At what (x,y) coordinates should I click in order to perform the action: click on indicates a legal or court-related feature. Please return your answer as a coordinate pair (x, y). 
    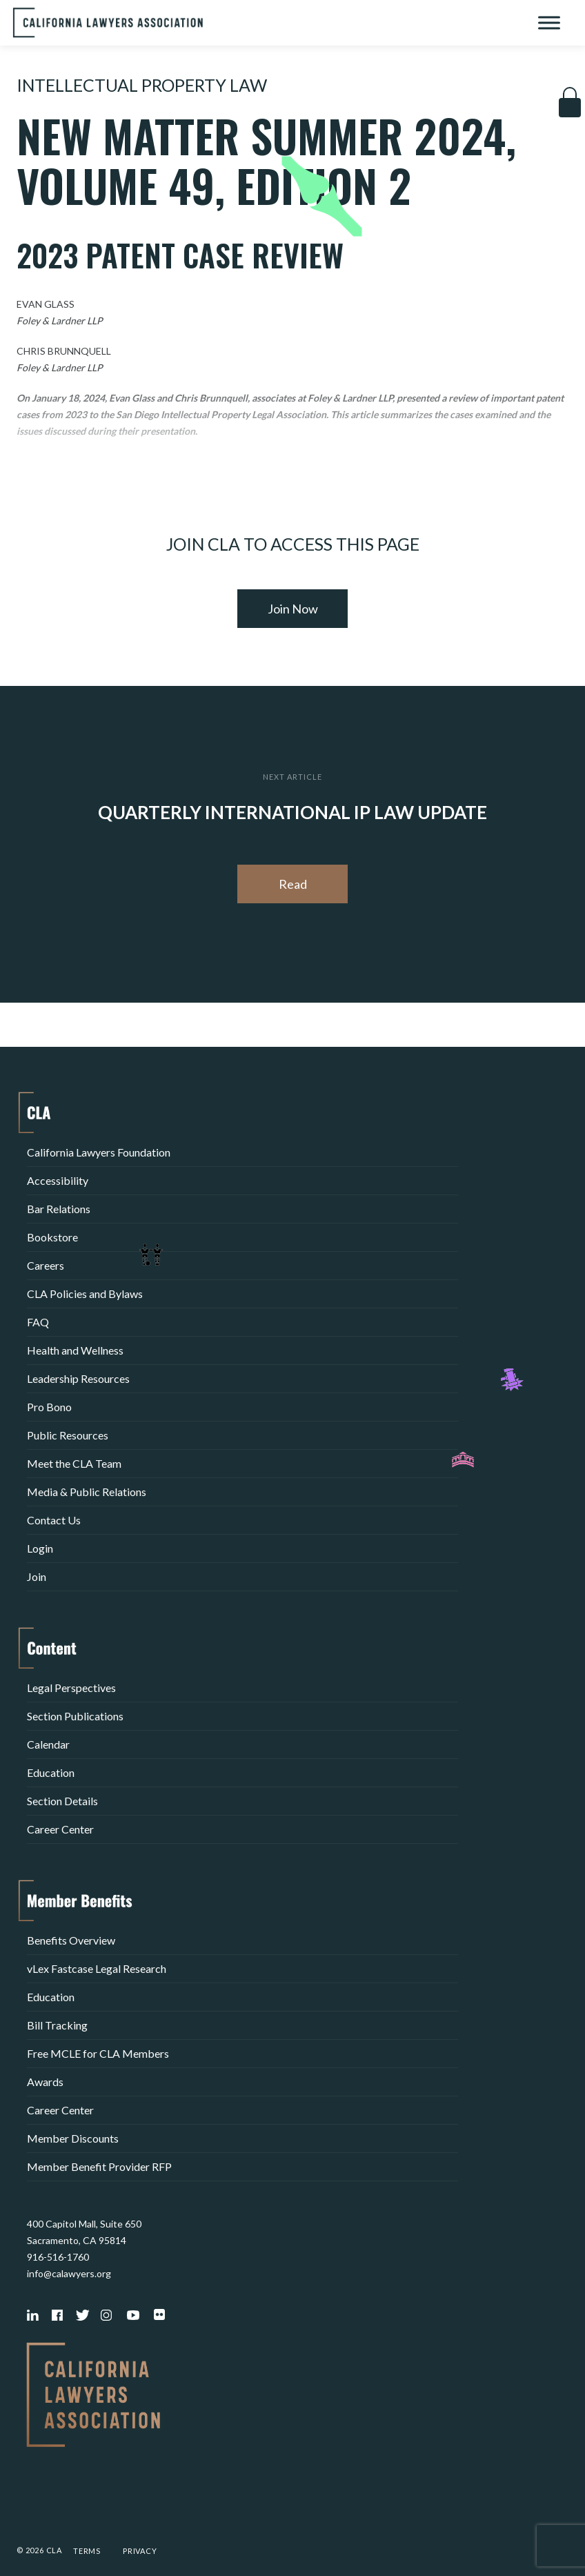
    Looking at the image, I should click on (512, 1379).